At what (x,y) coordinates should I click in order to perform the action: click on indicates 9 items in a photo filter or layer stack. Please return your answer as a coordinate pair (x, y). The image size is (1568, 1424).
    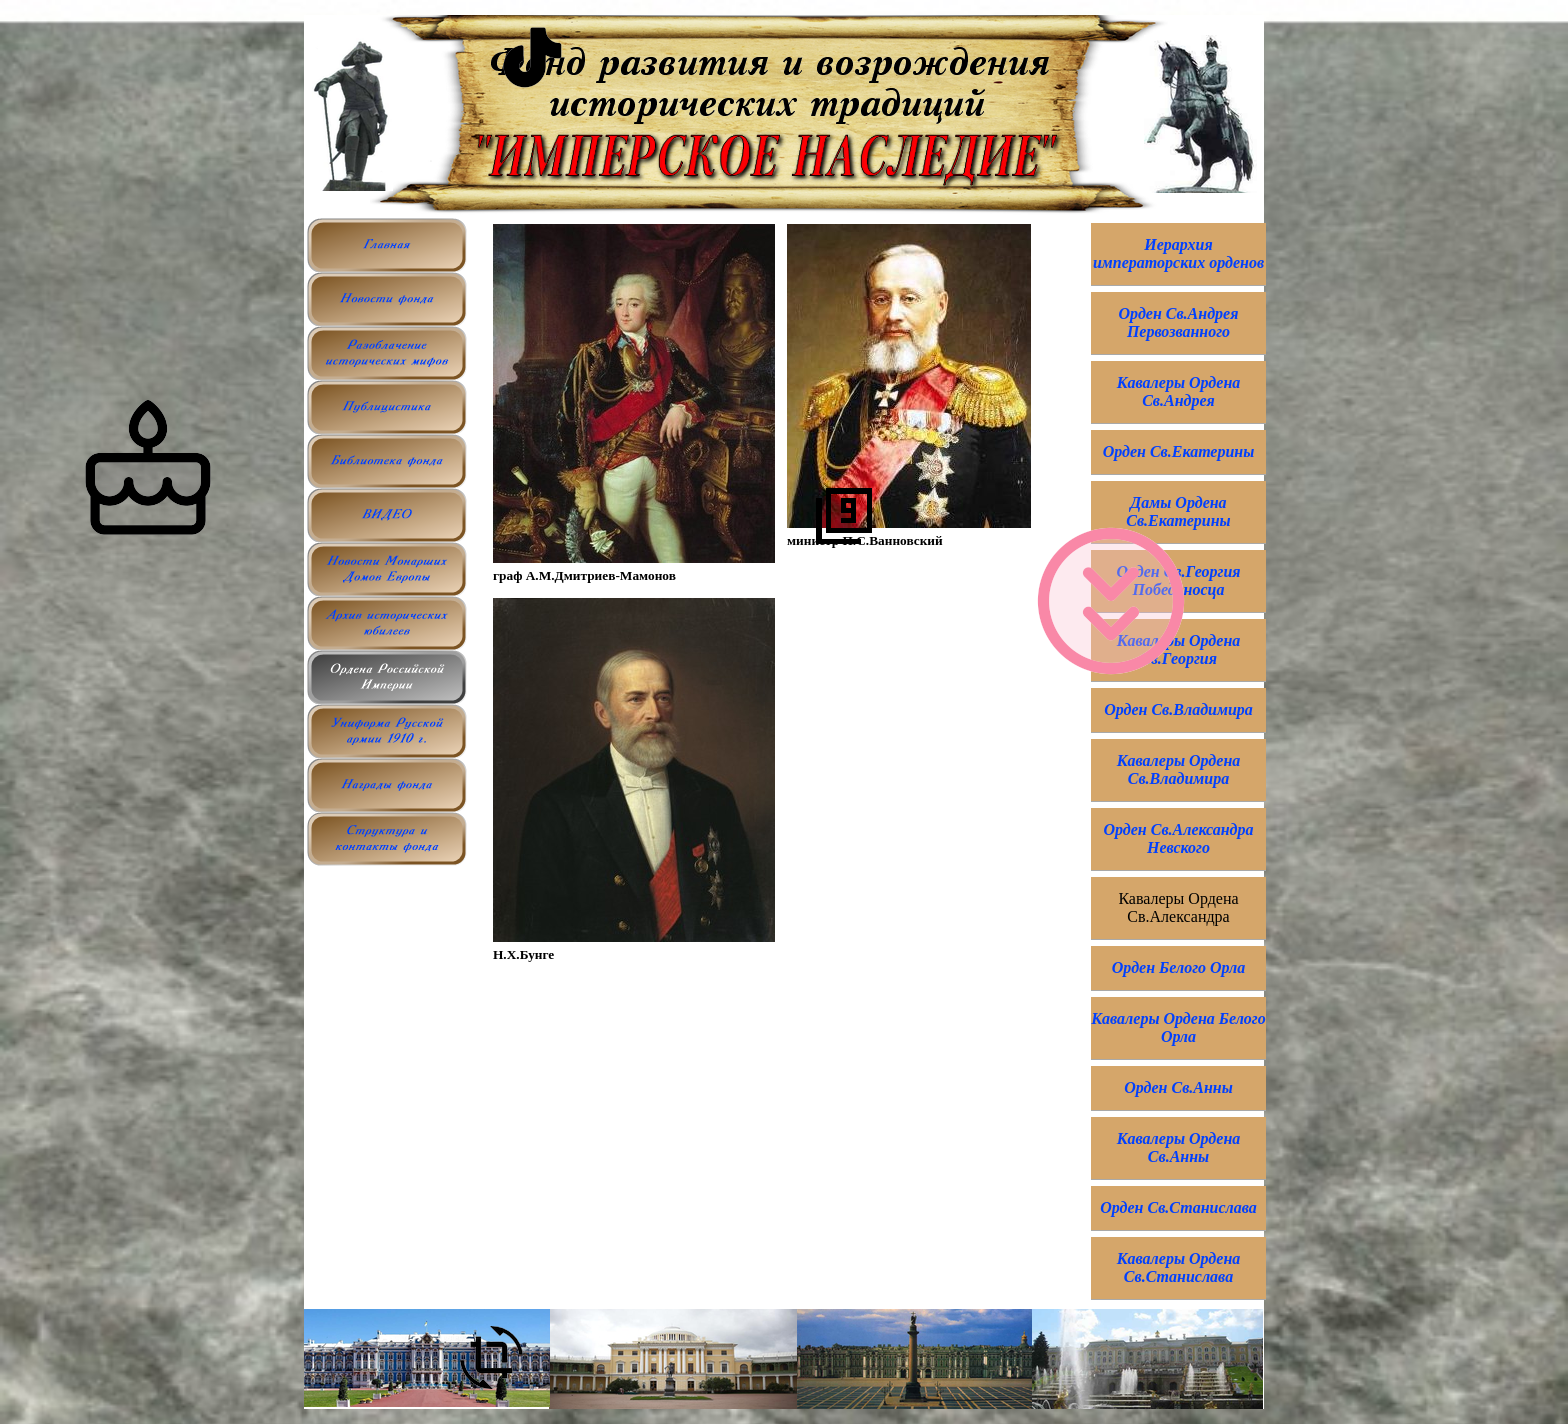
    Looking at the image, I should click on (844, 516).